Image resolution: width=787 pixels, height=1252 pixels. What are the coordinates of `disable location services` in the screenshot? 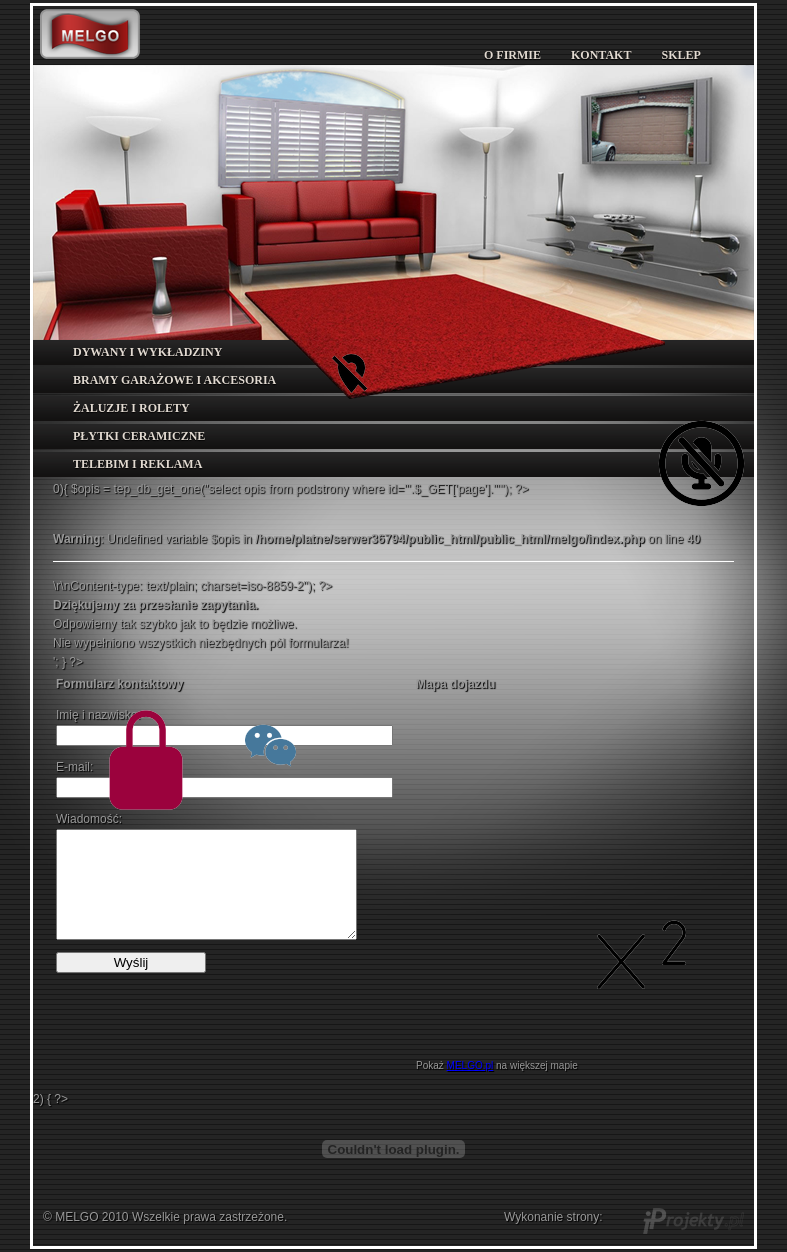 It's located at (351, 373).